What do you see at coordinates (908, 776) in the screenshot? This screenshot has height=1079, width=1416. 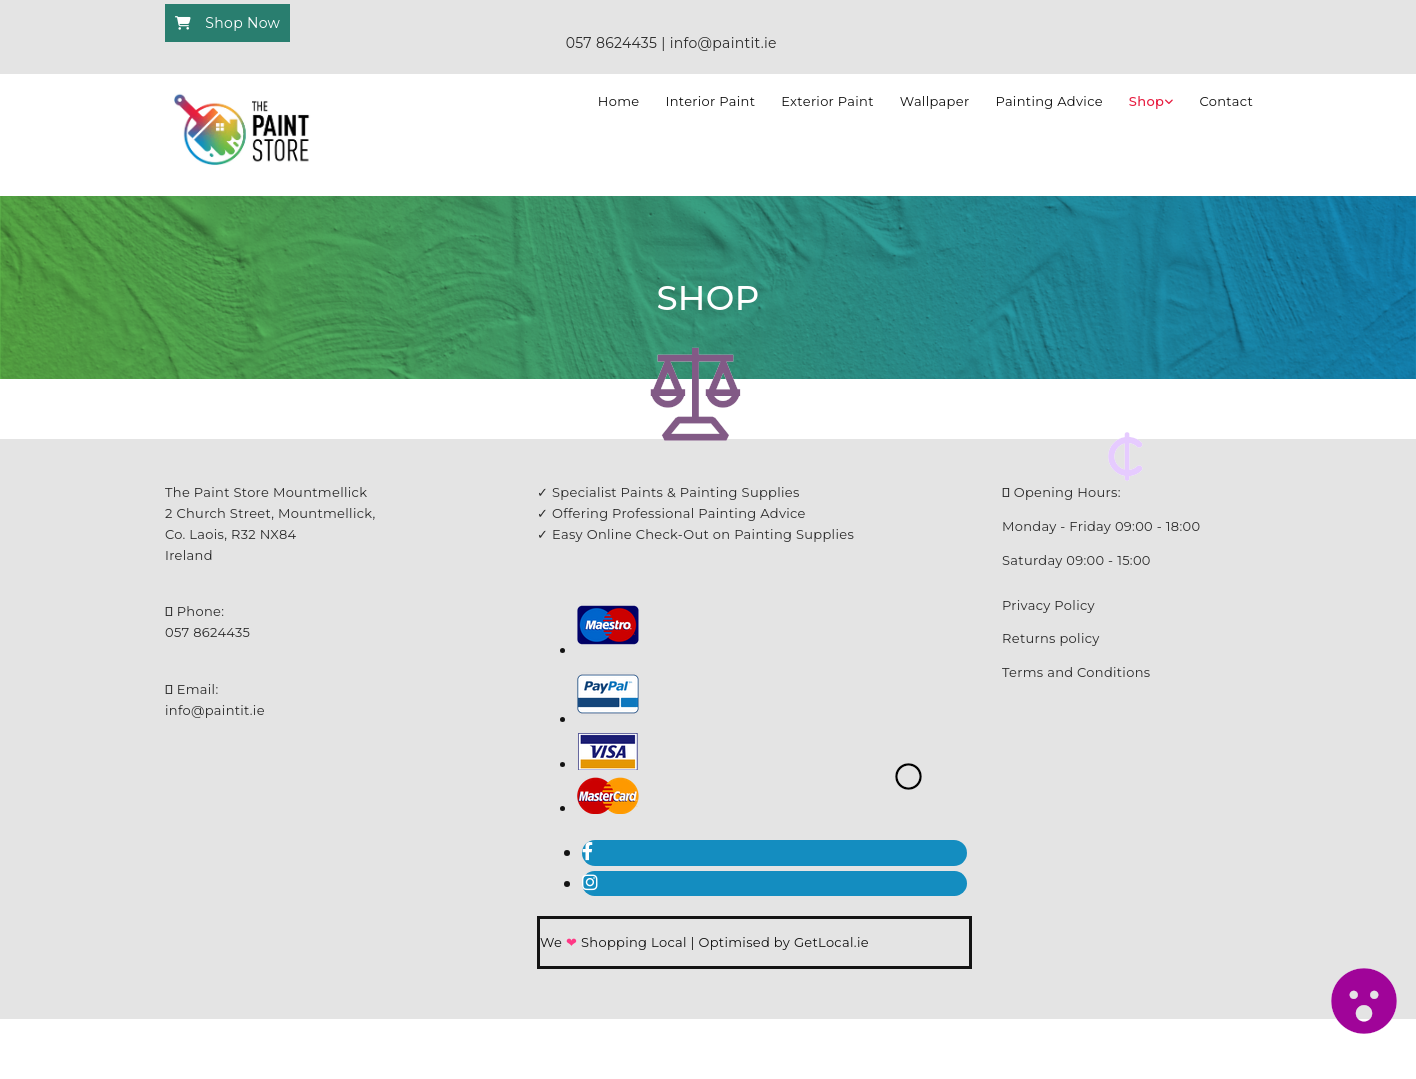 I see `unselected radio button or checkbox option` at bounding box center [908, 776].